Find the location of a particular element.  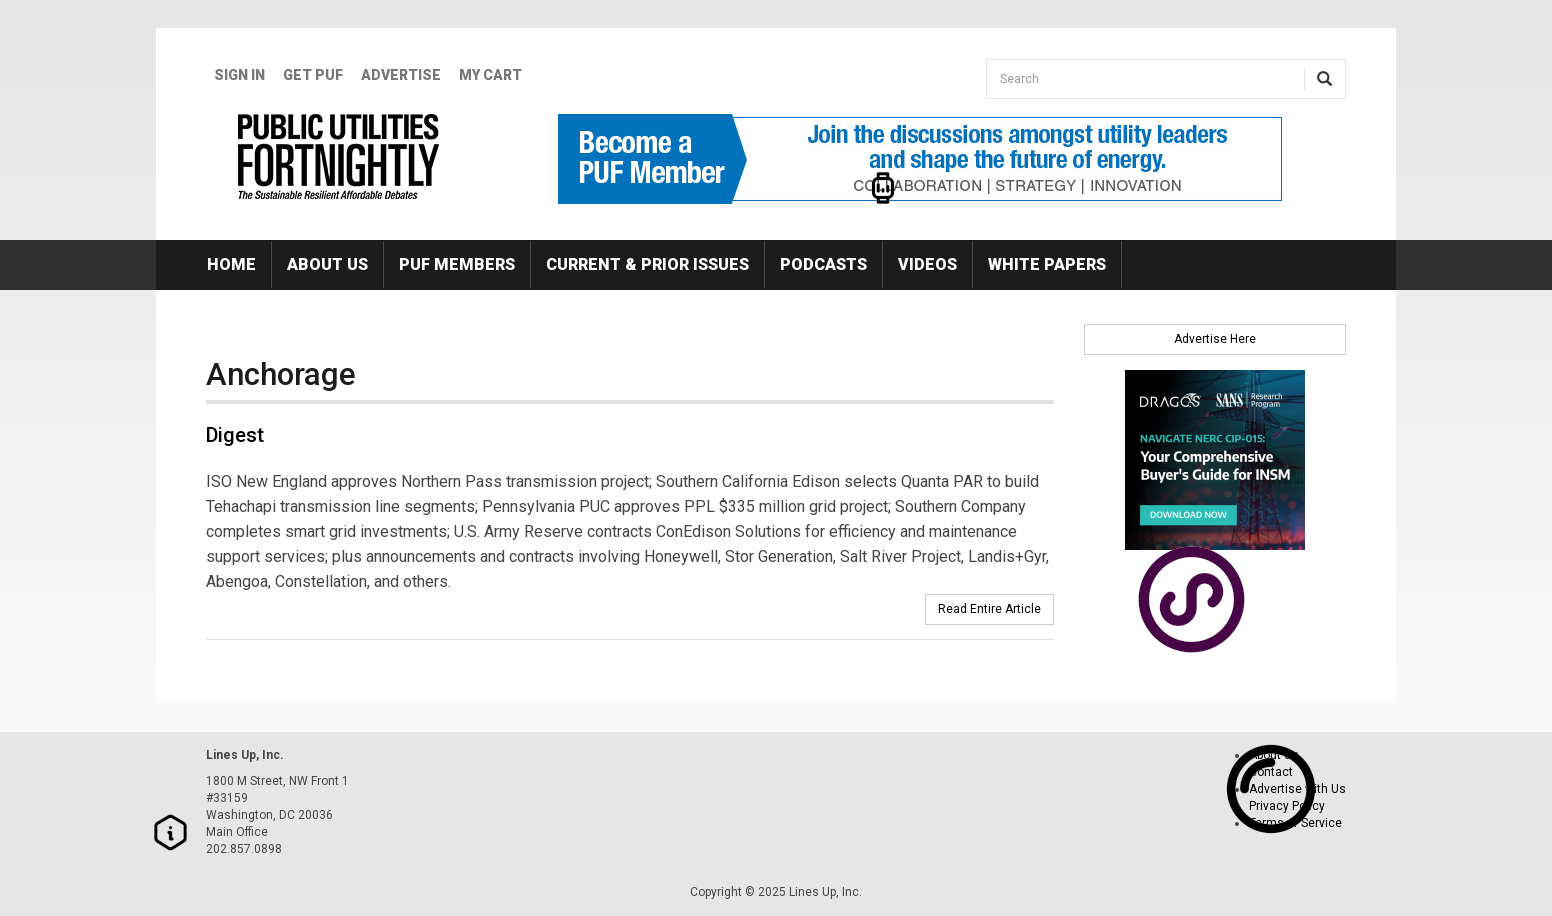

view additional information or details is located at coordinates (170, 832).